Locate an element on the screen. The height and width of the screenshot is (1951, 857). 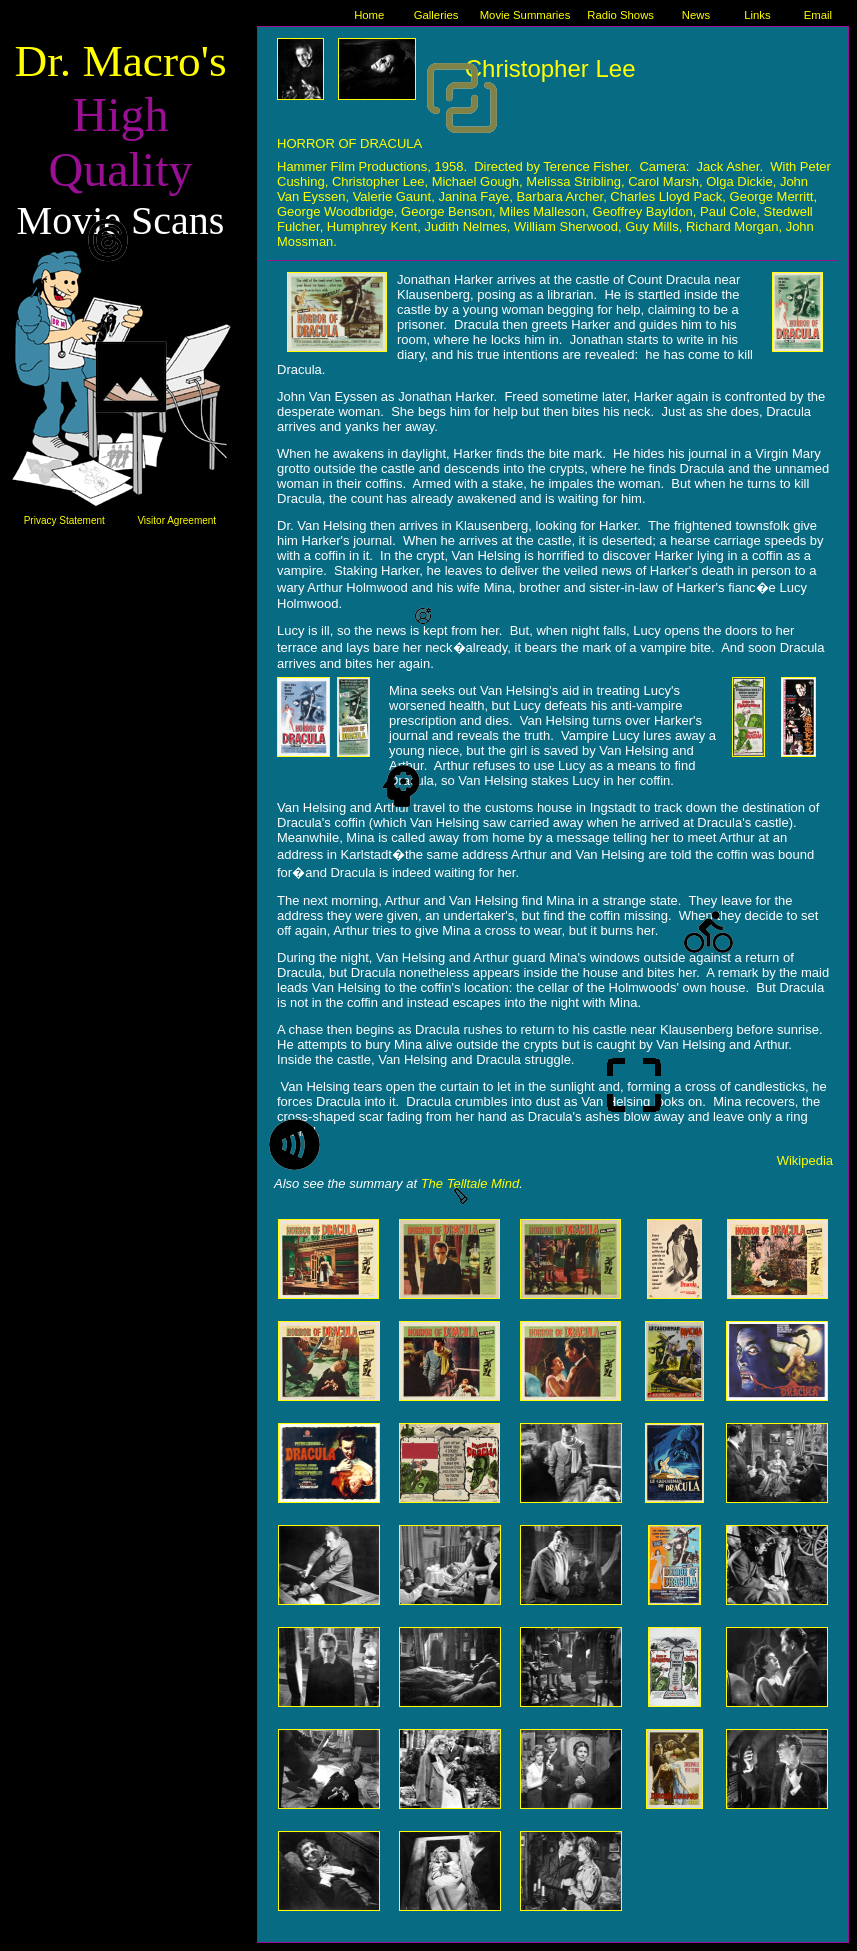
tap to pay with contactless payment is located at coordinates (294, 1144).